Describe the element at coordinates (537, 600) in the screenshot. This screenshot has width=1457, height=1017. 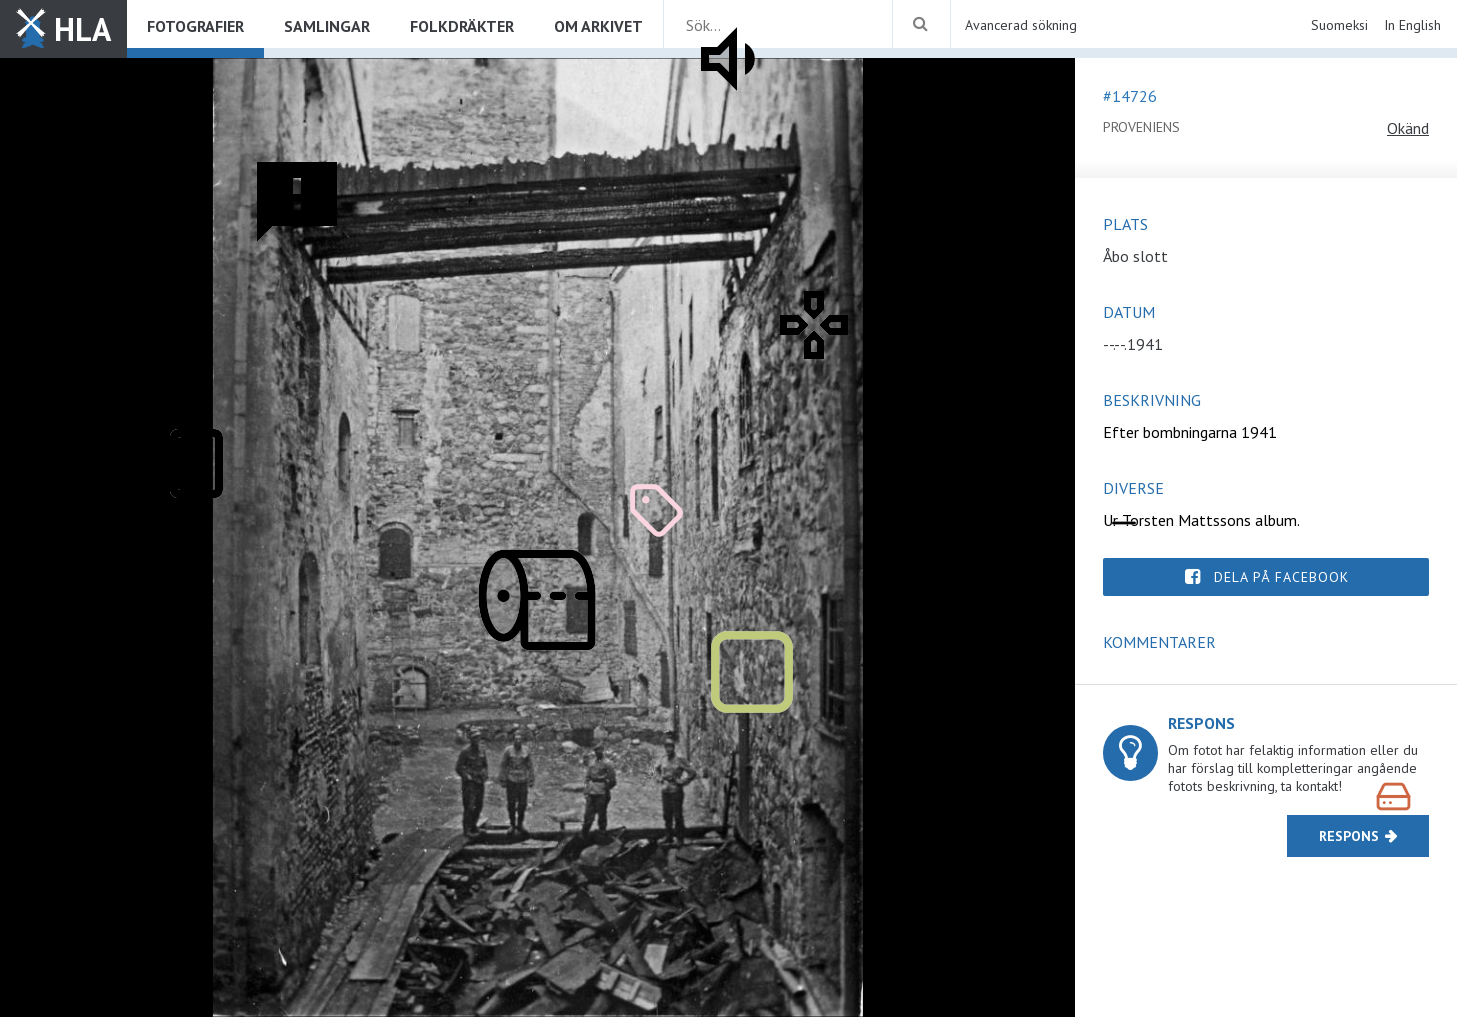
I see `bathroom or restroom location indicator` at that location.